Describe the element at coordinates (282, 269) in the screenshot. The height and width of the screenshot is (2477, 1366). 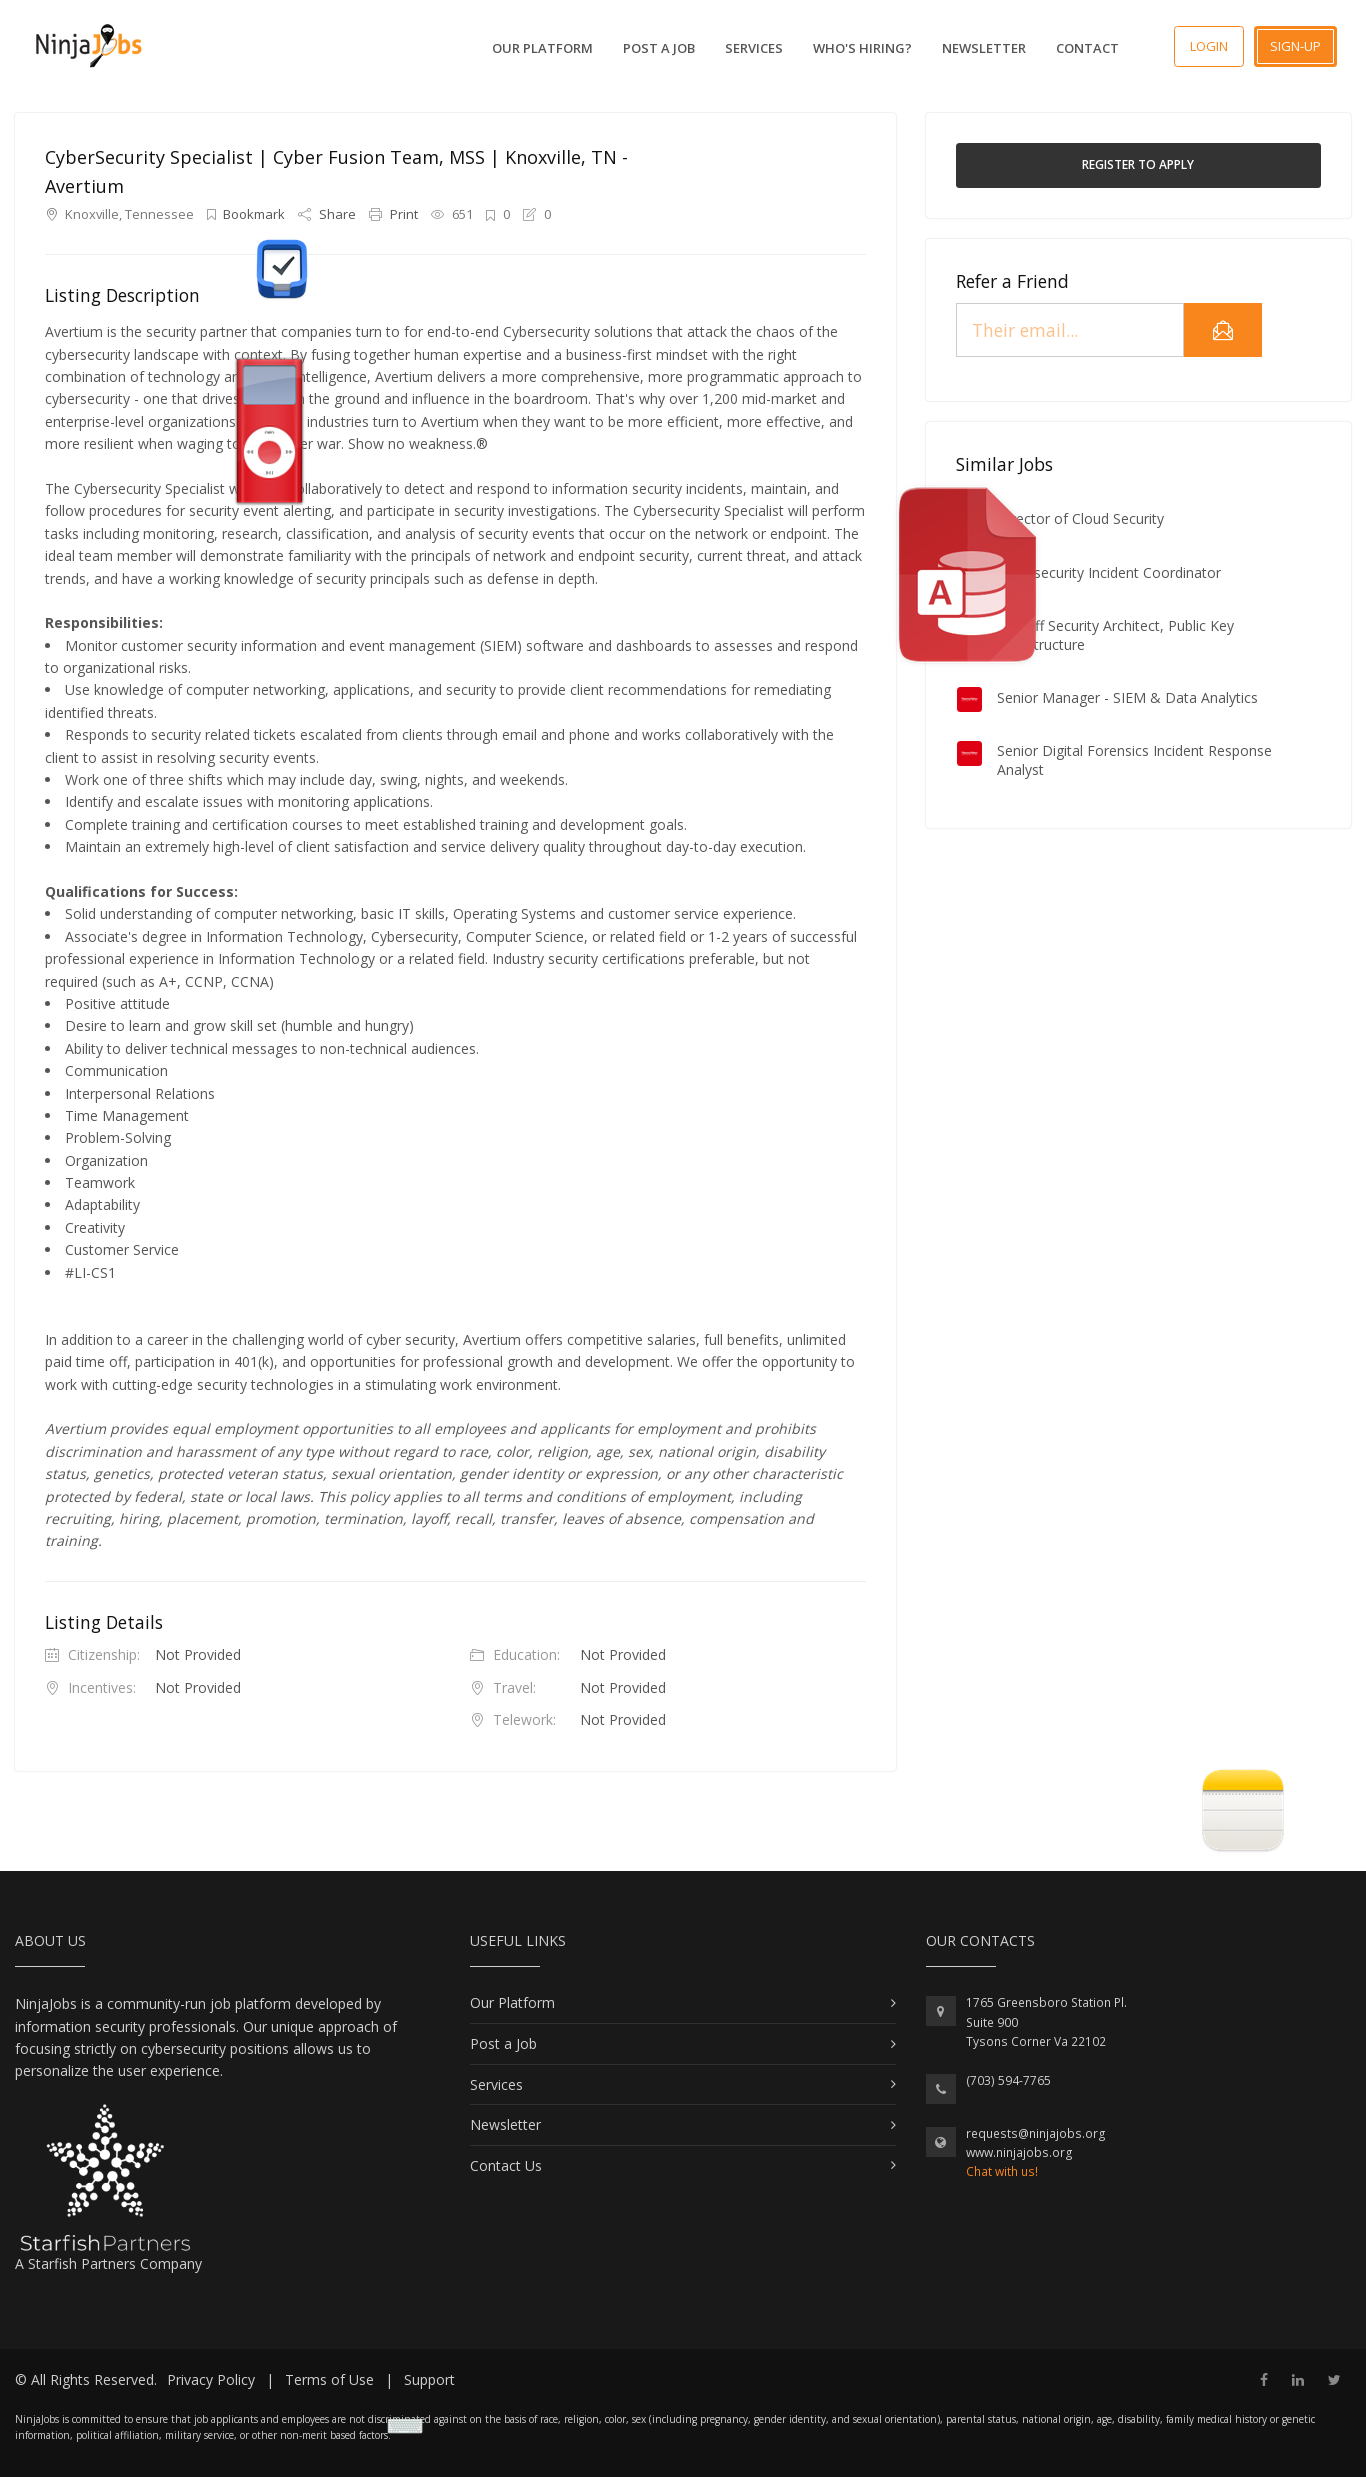
I see `open Things 3 task manager app` at that location.